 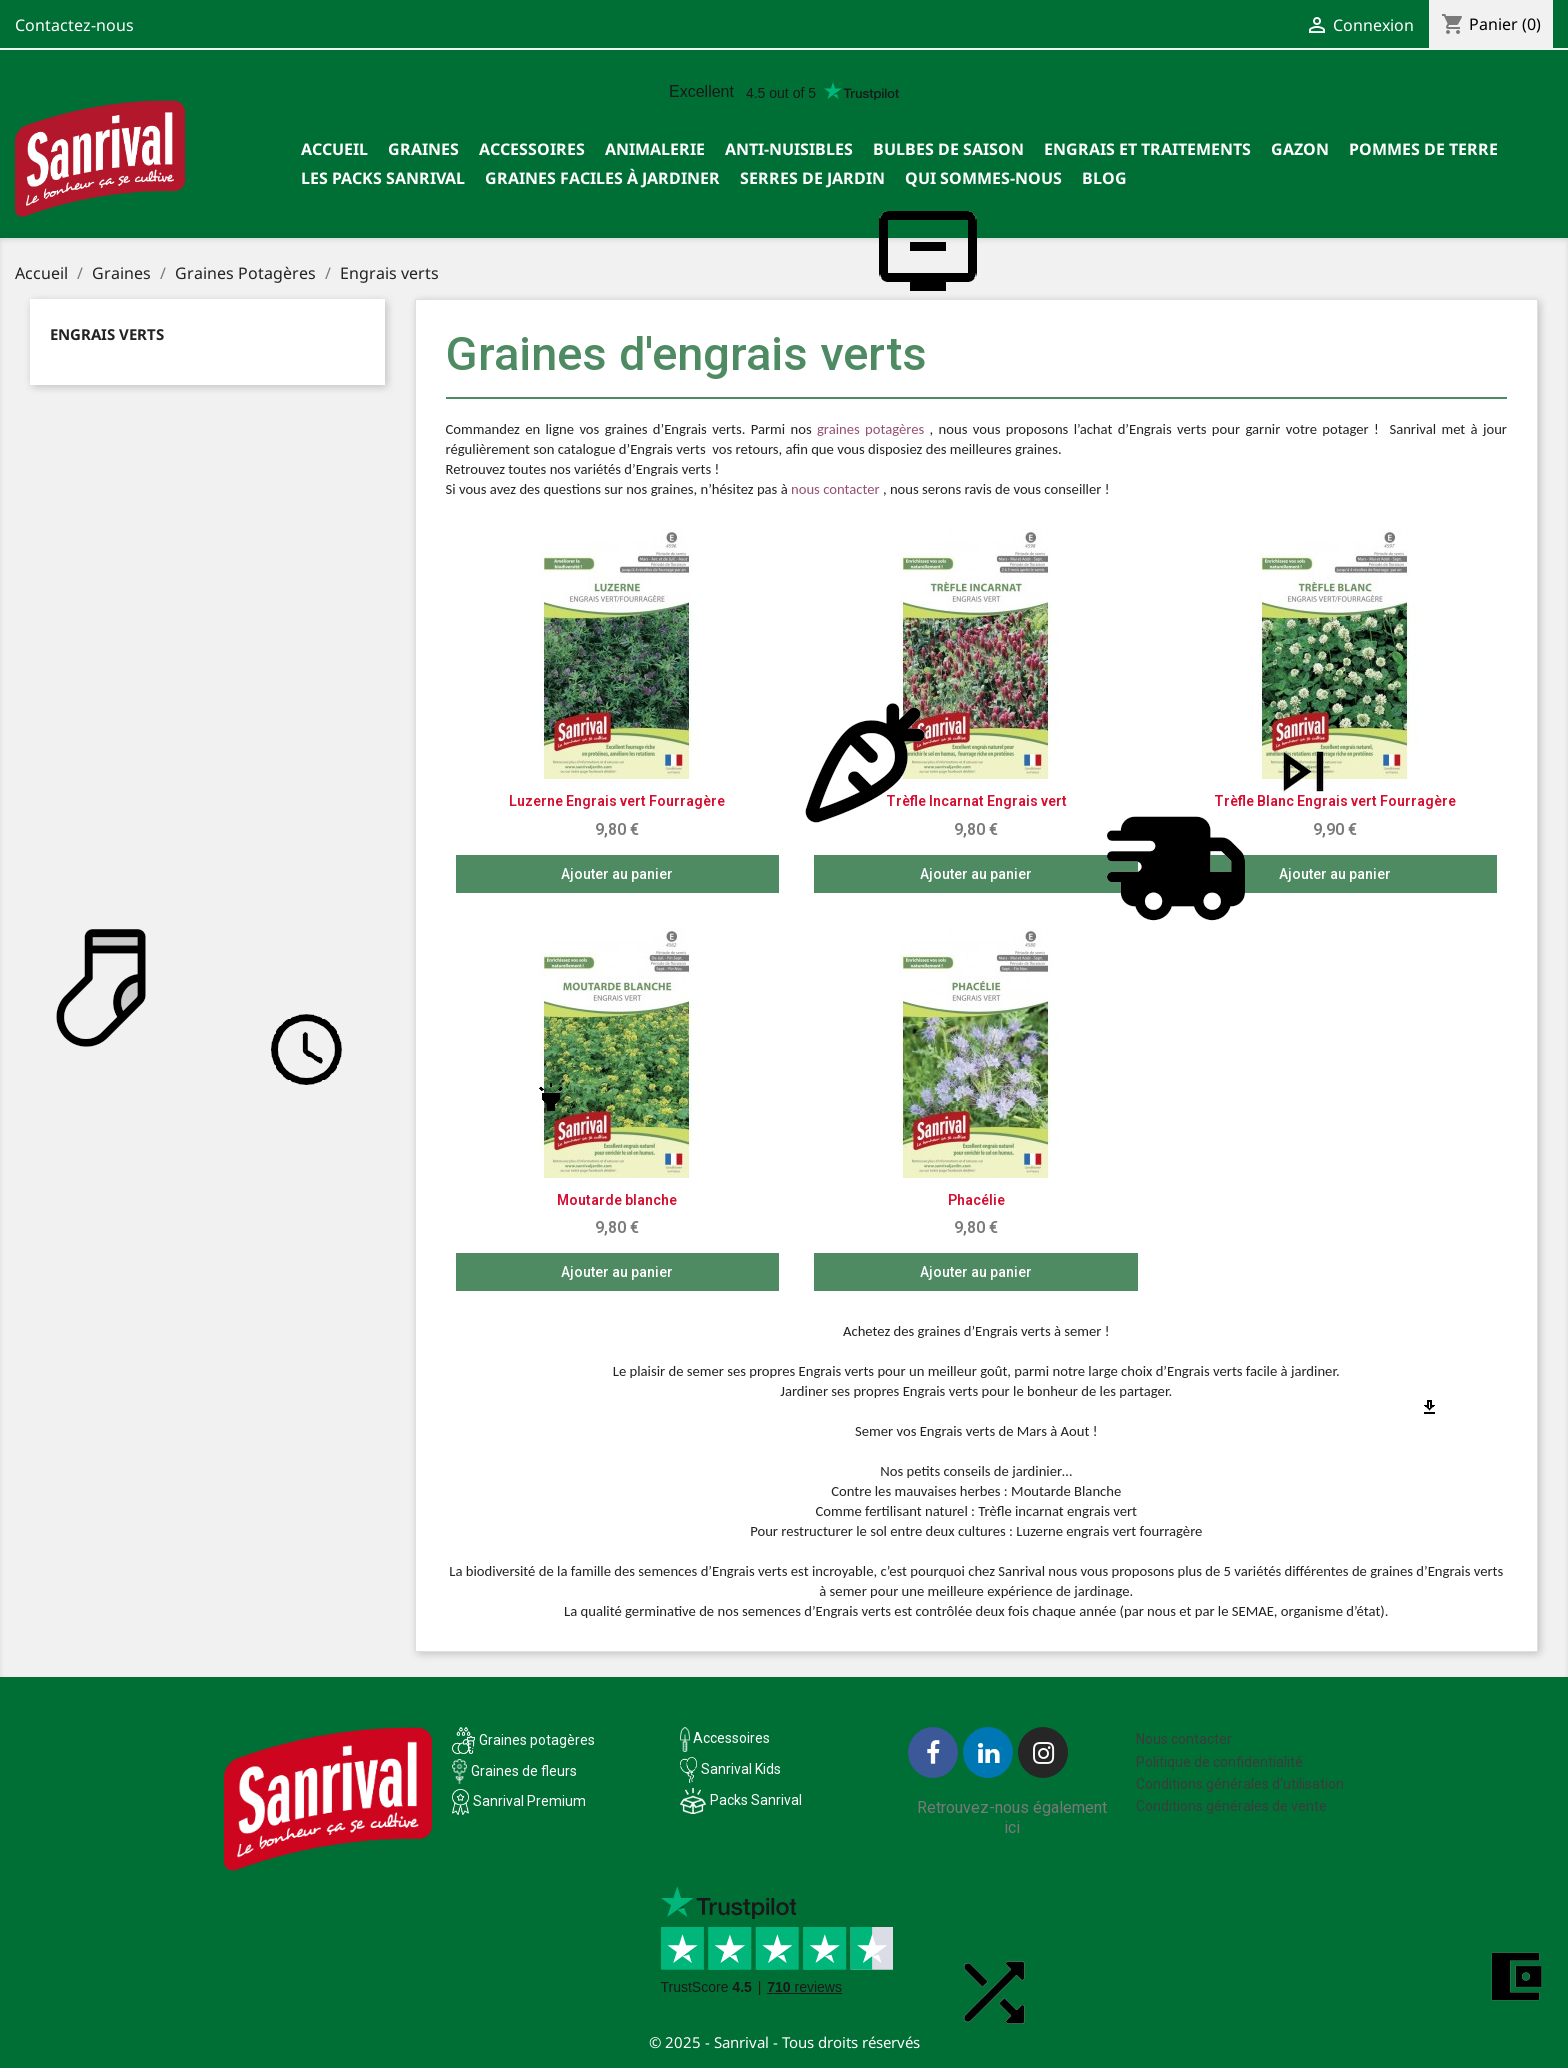 What do you see at coordinates (105, 986) in the screenshot?
I see `browse clothing or apparel items` at bounding box center [105, 986].